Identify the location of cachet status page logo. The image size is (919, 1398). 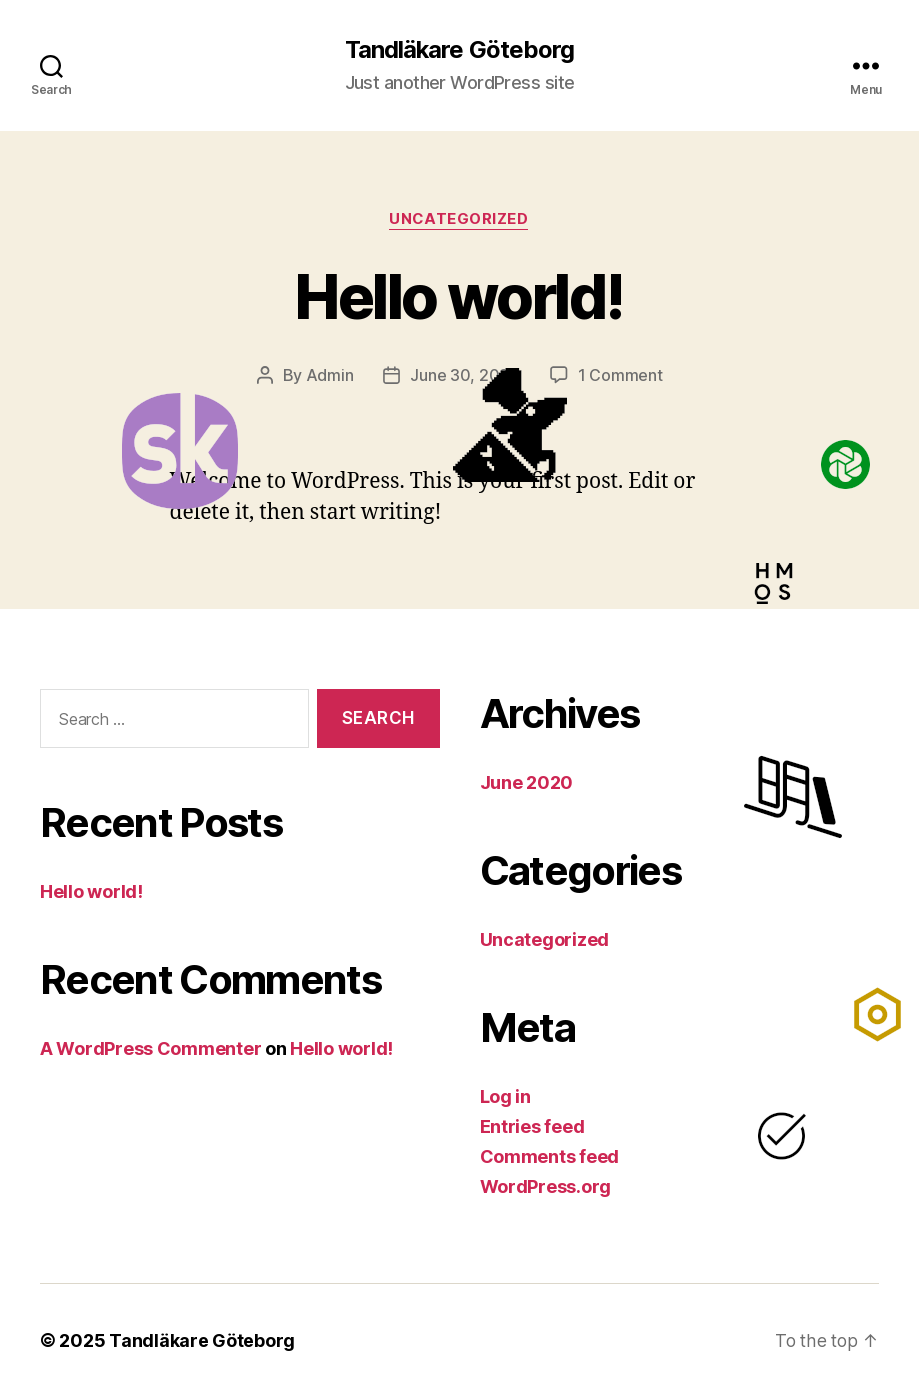
(782, 1136).